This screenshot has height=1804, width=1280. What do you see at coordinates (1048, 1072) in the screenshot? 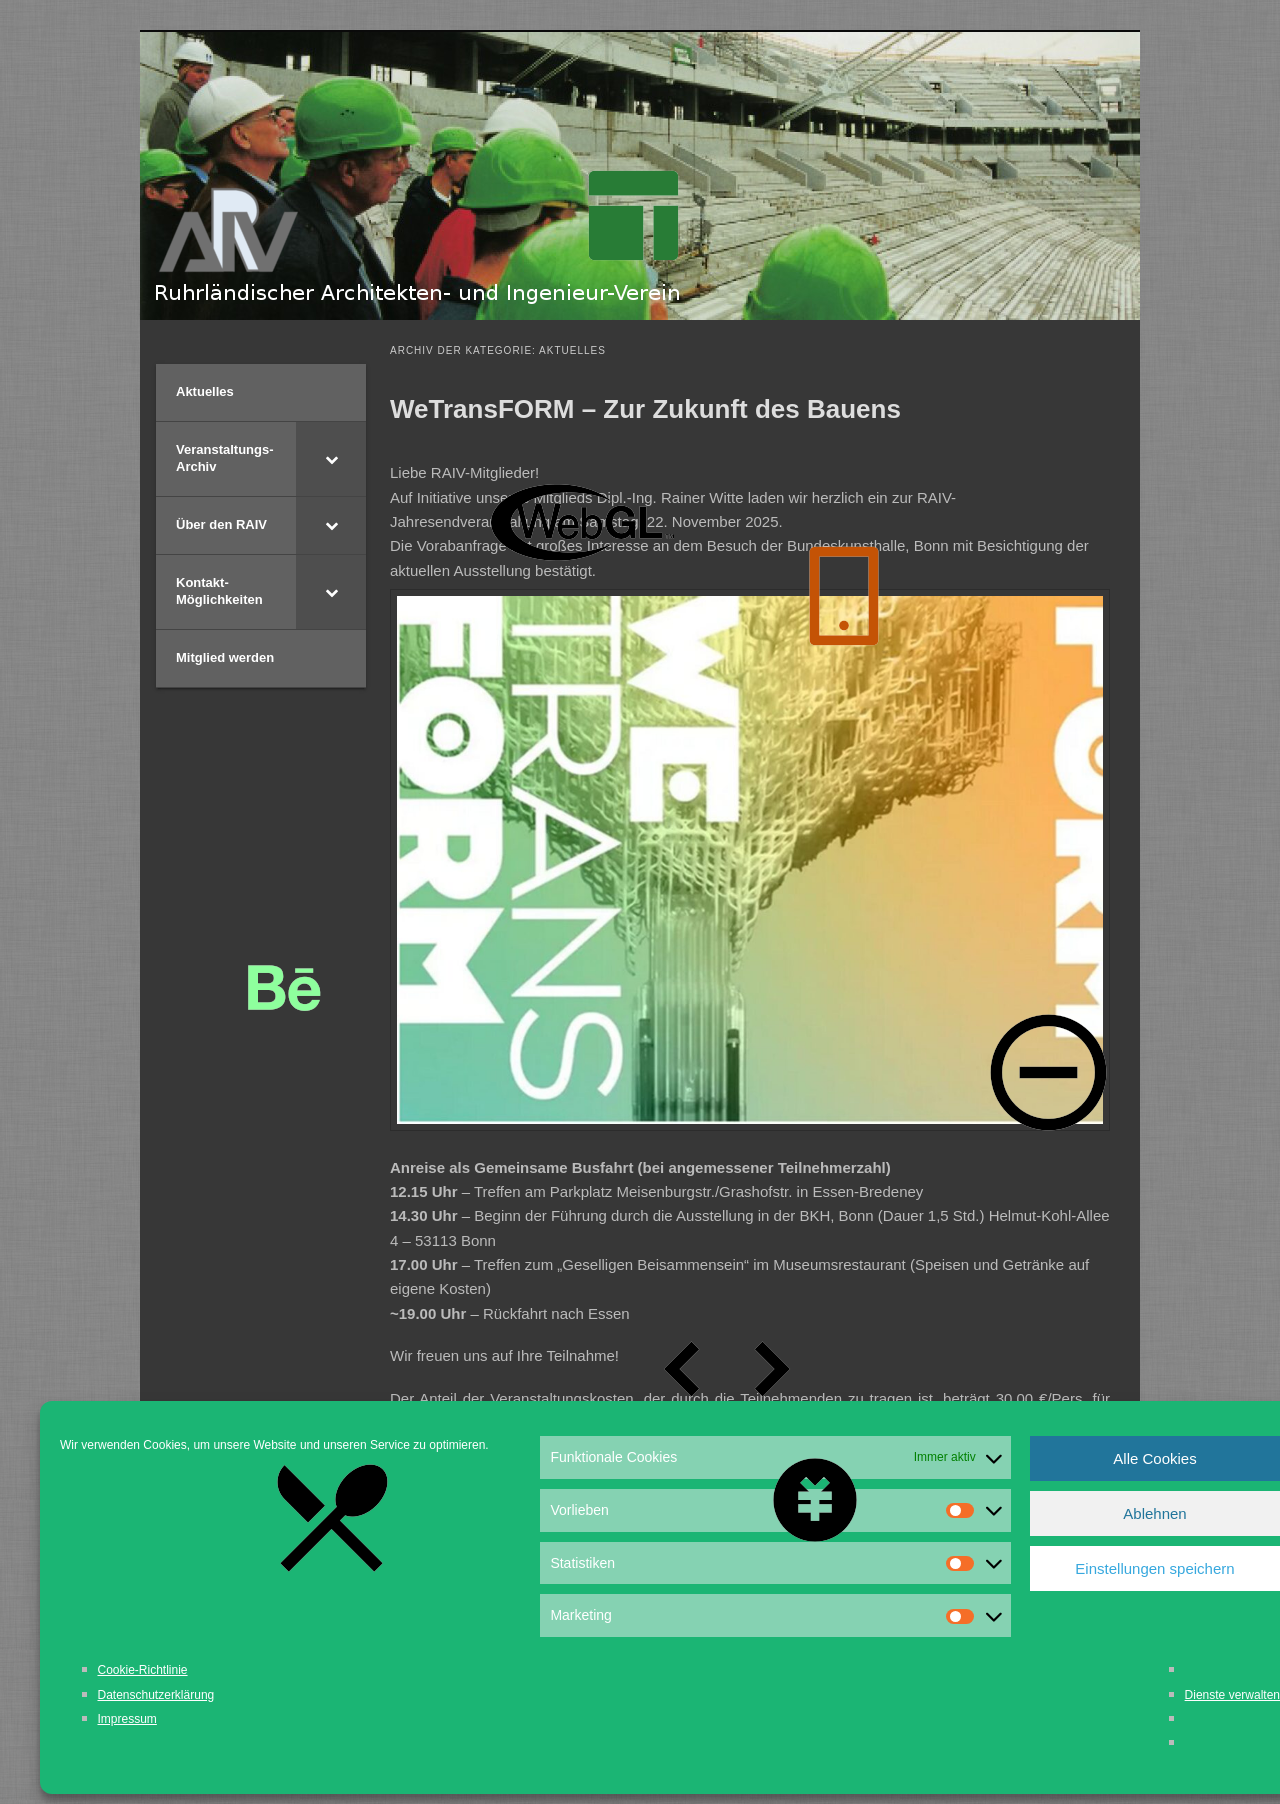
I see `remove item from list or selection` at bounding box center [1048, 1072].